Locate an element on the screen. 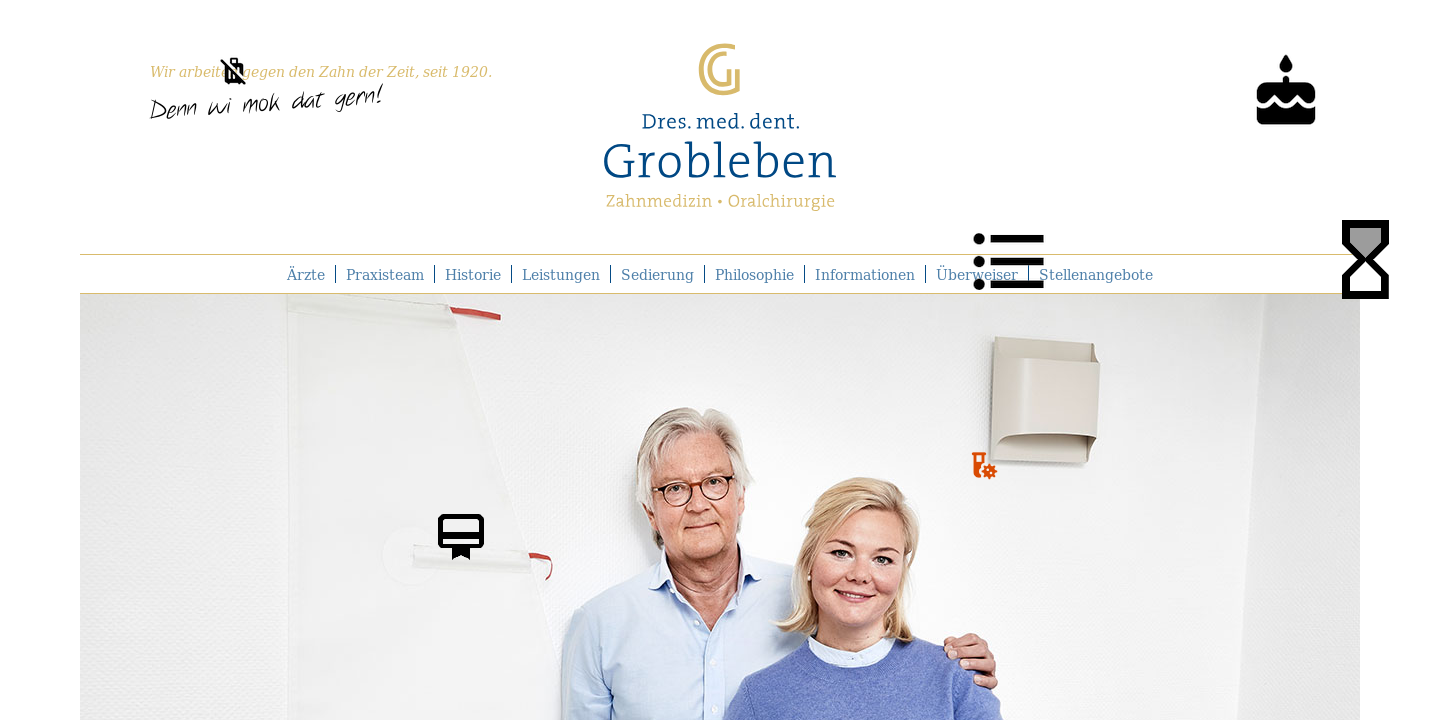  no luggage allowed is located at coordinates (234, 71).